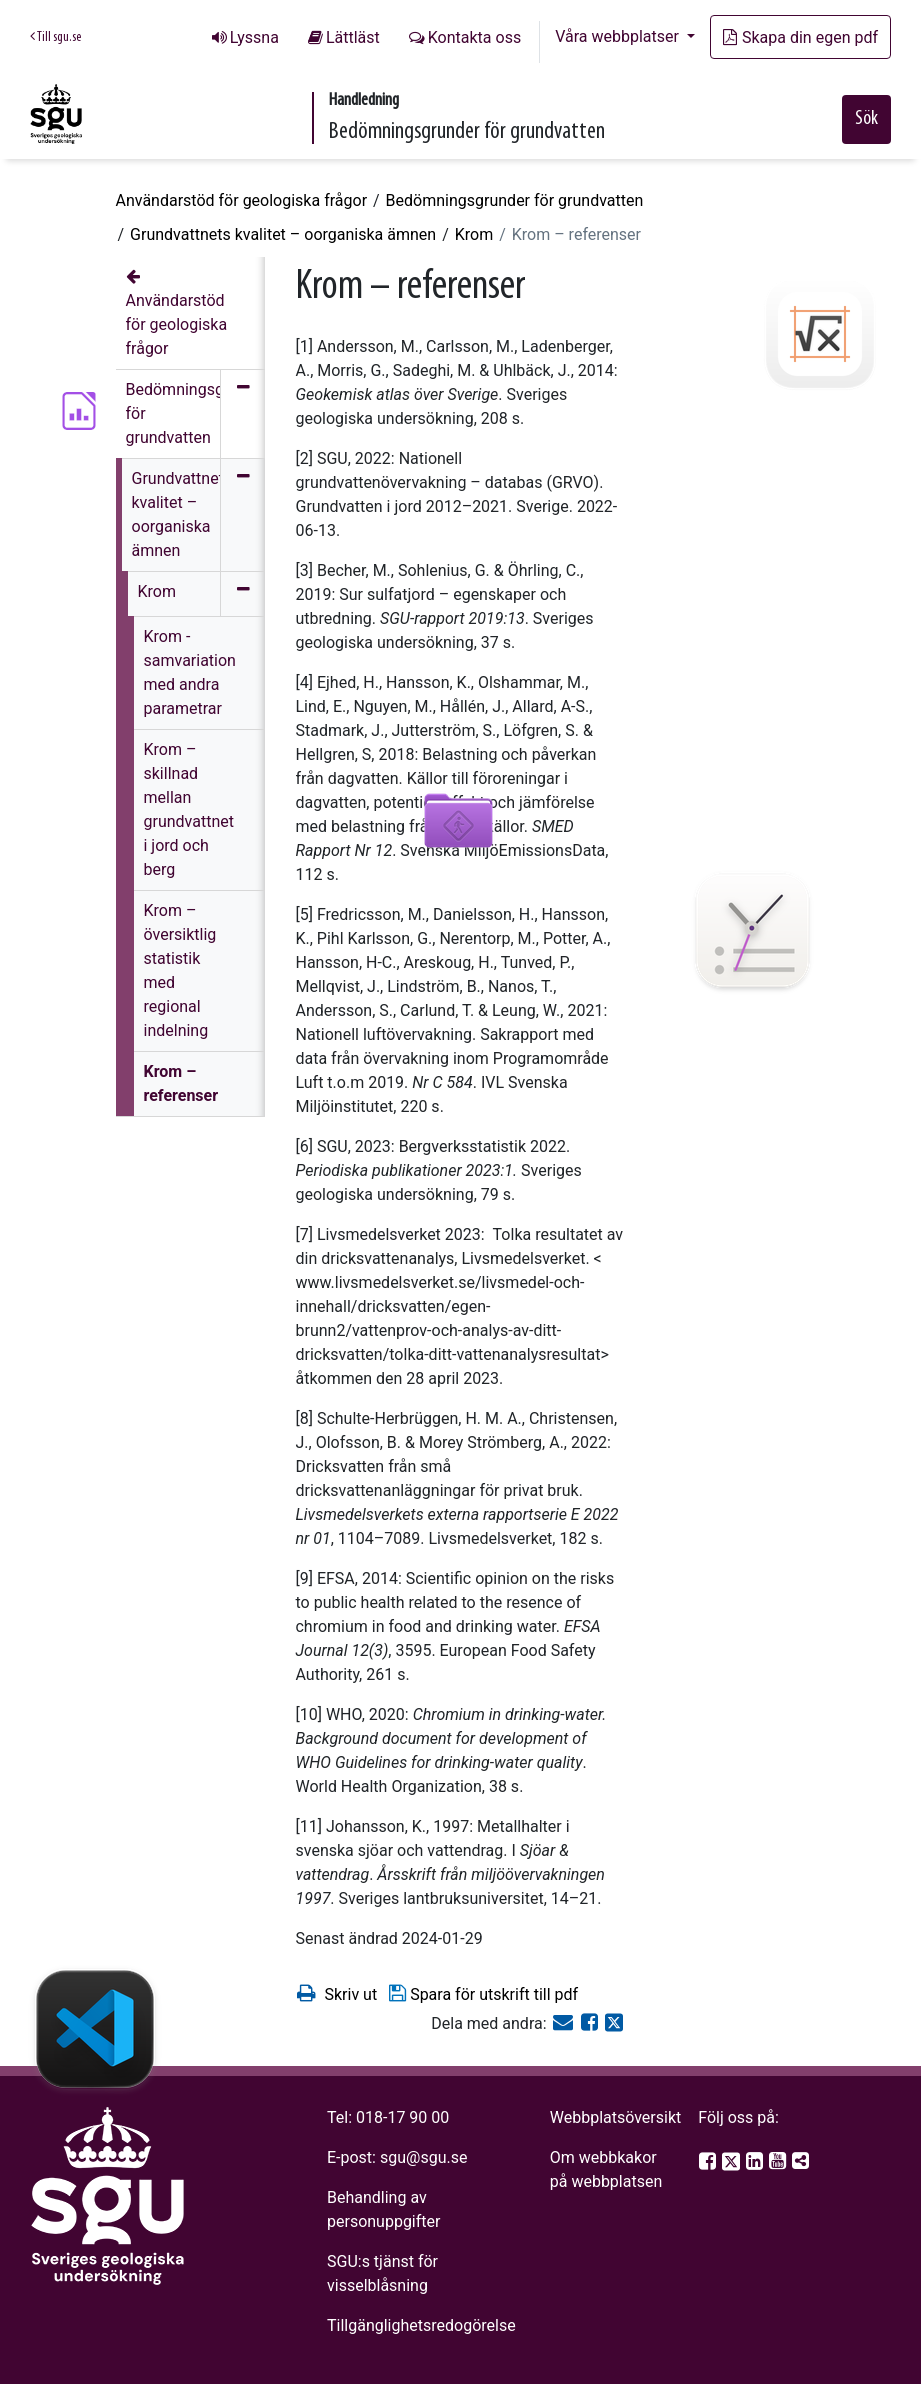 This screenshot has height=2384, width=921. Describe the element at coordinates (95, 2029) in the screenshot. I see `open Visual Studio Code` at that location.